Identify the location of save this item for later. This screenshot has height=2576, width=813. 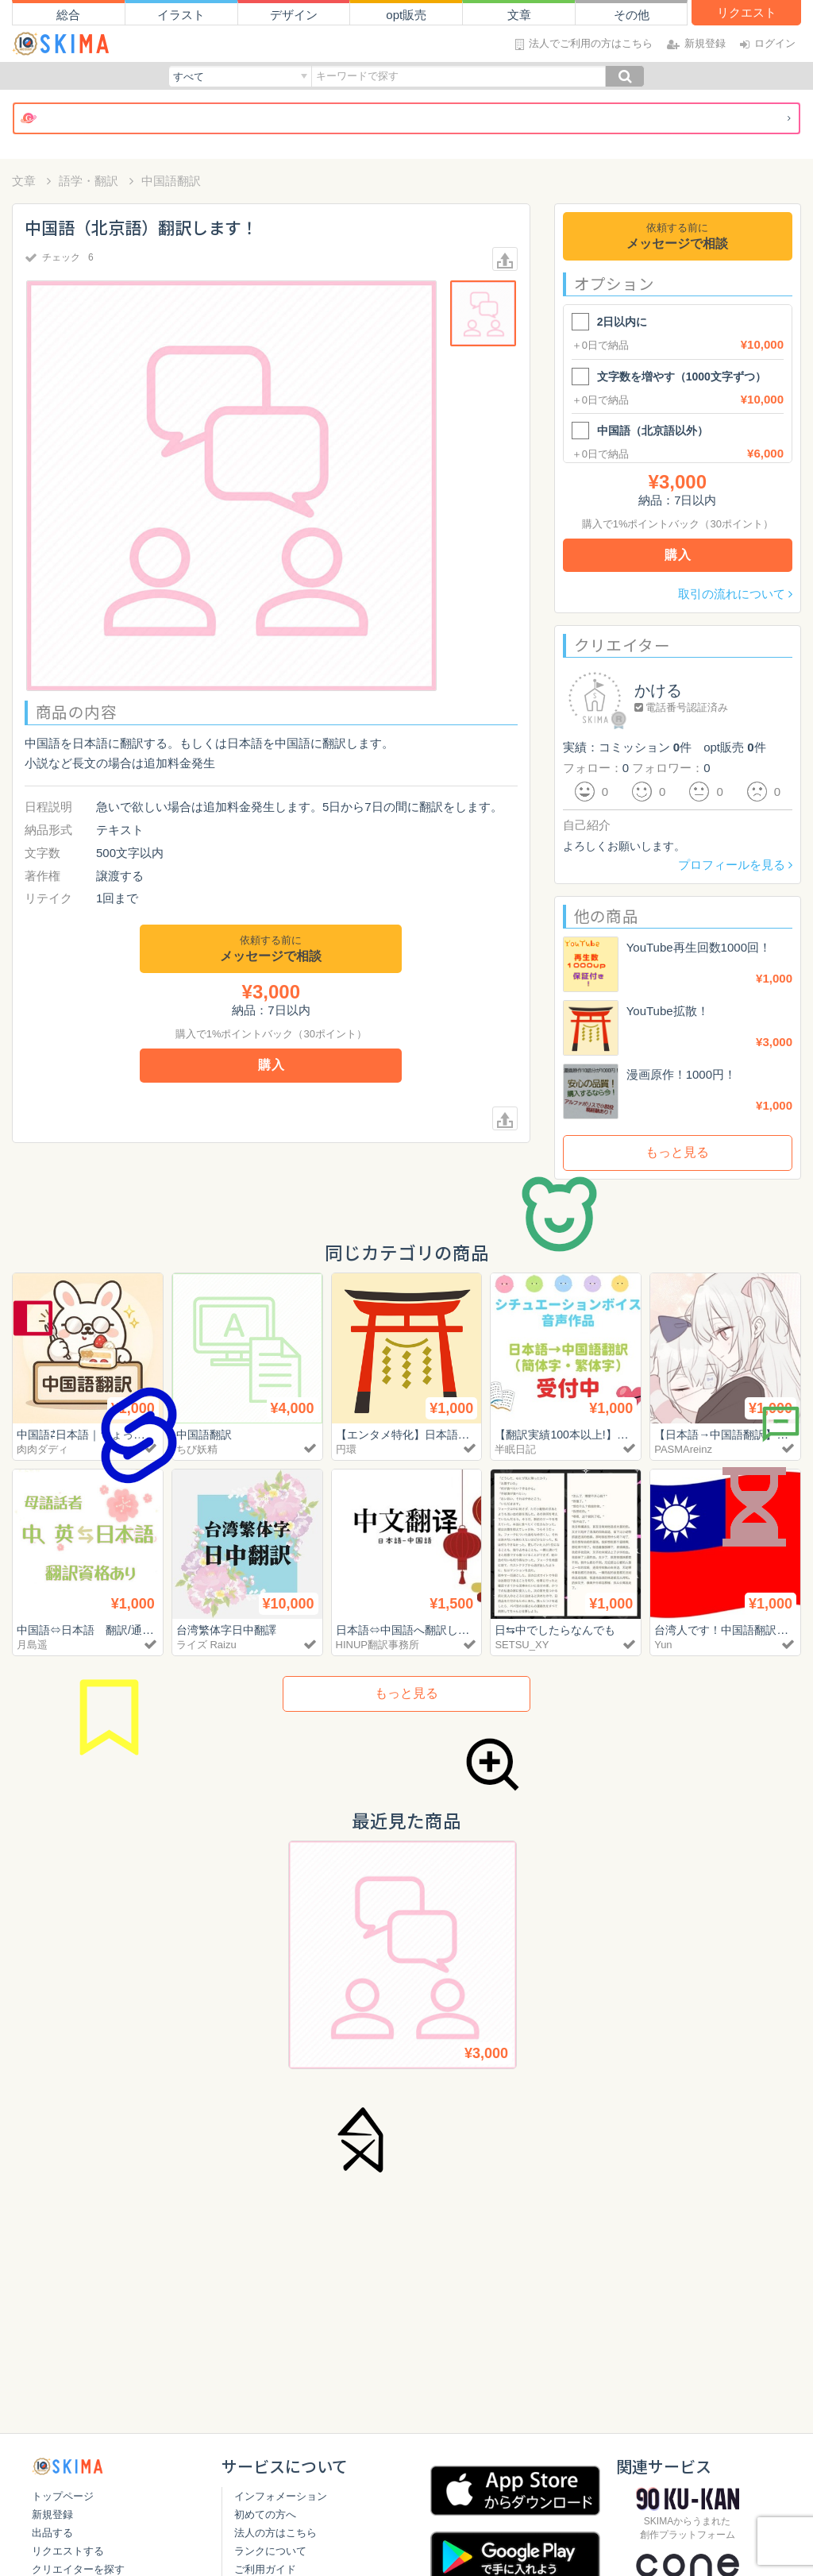
(109, 1716).